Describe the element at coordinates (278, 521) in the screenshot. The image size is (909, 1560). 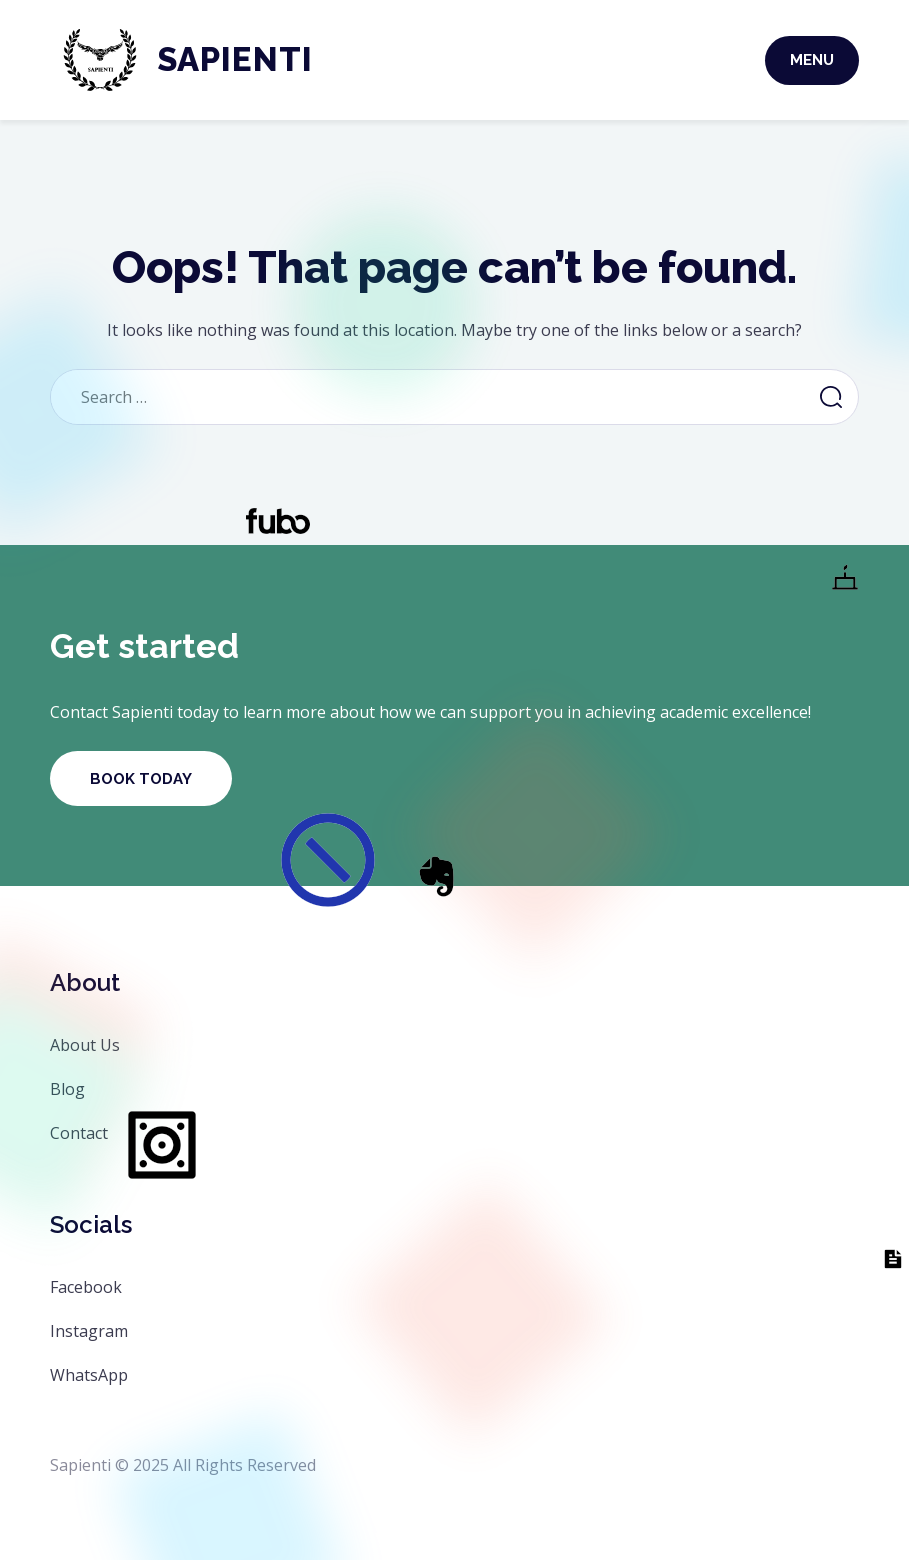
I see `open the fuboTV streaming app` at that location.